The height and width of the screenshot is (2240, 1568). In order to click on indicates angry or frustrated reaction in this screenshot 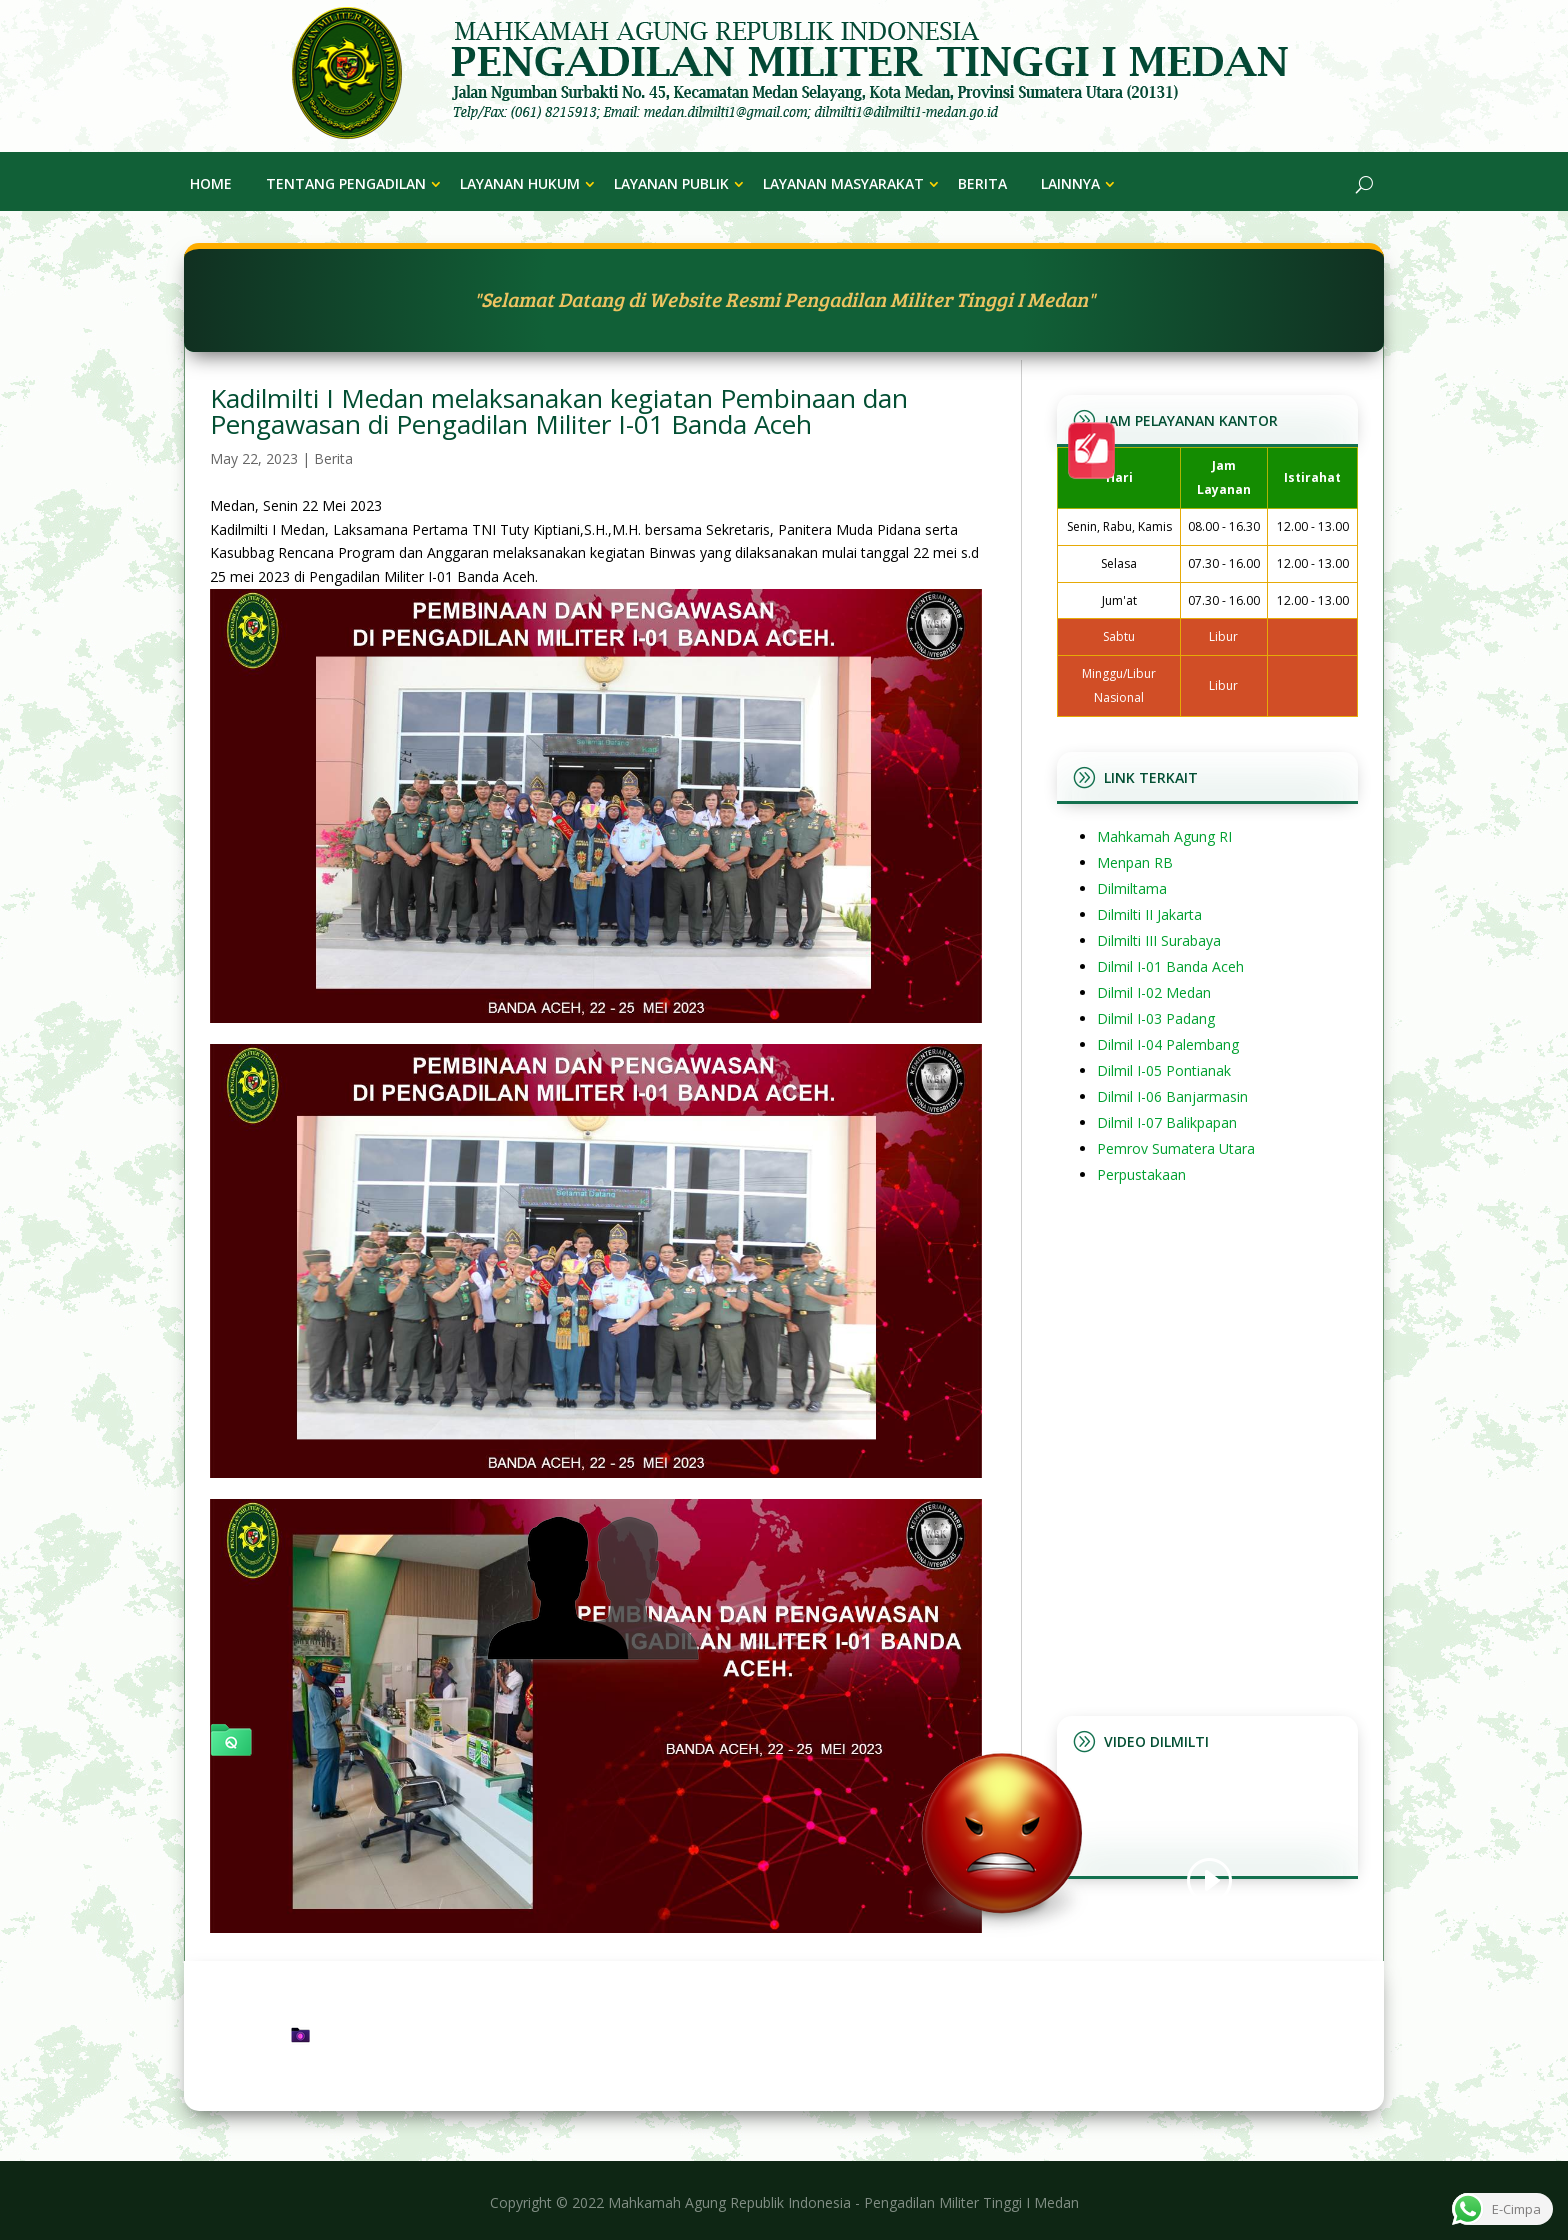, I will do `click(999, 1837)`.